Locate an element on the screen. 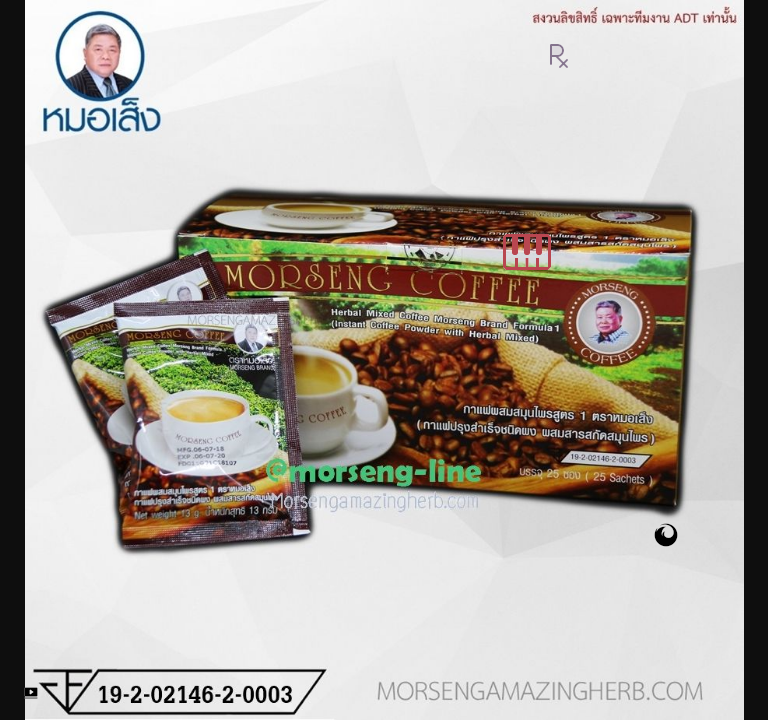 This screenshot has width=768, height=720. open piano or keyboard instrument tool is located at coordinates (527, 252).